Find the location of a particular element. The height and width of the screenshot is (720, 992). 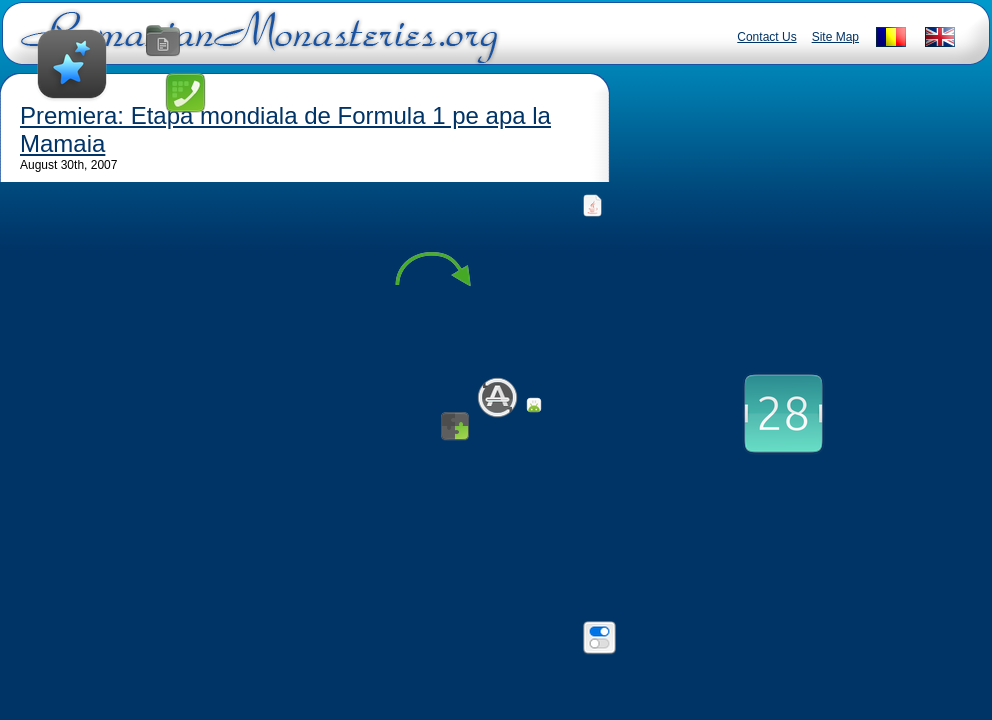

open android file transfer app is located at coordinates (534, 405).